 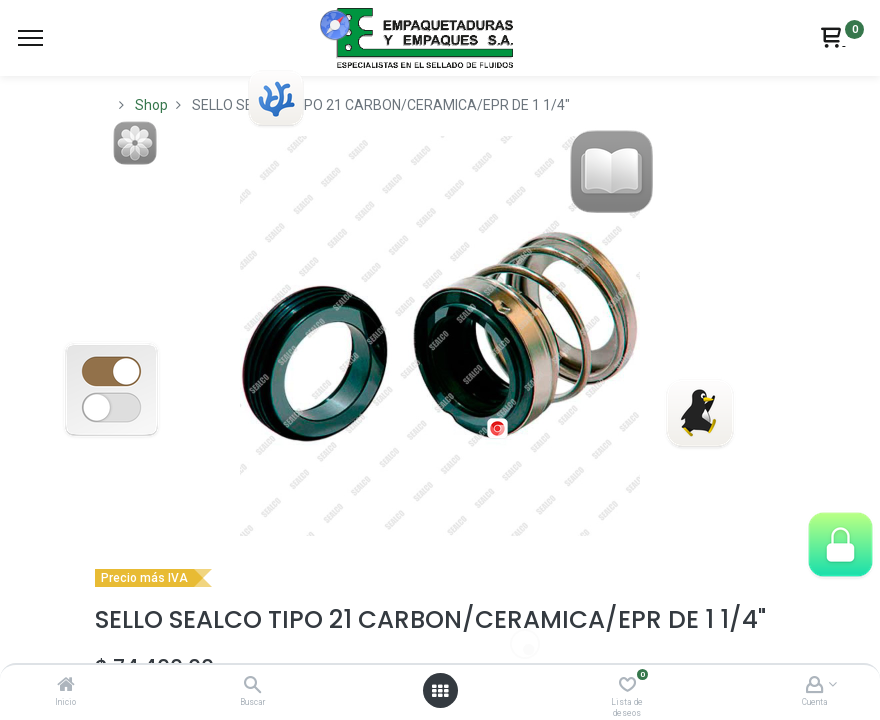 I want to click on lock your screen, so click(x=840, y=544).